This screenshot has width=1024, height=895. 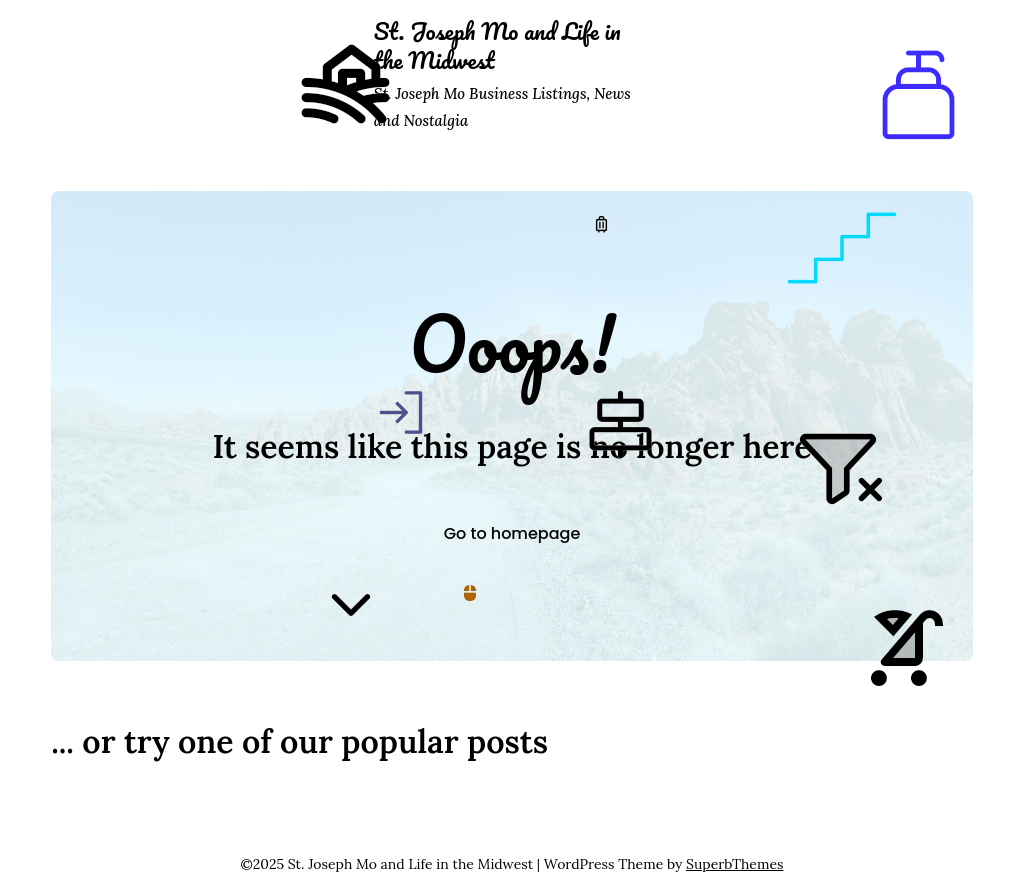 What do you see at coordinates (903, 646) in the screenshot?
I see `find stroller-friendly or family amenities` at bounding box center [903, 646].